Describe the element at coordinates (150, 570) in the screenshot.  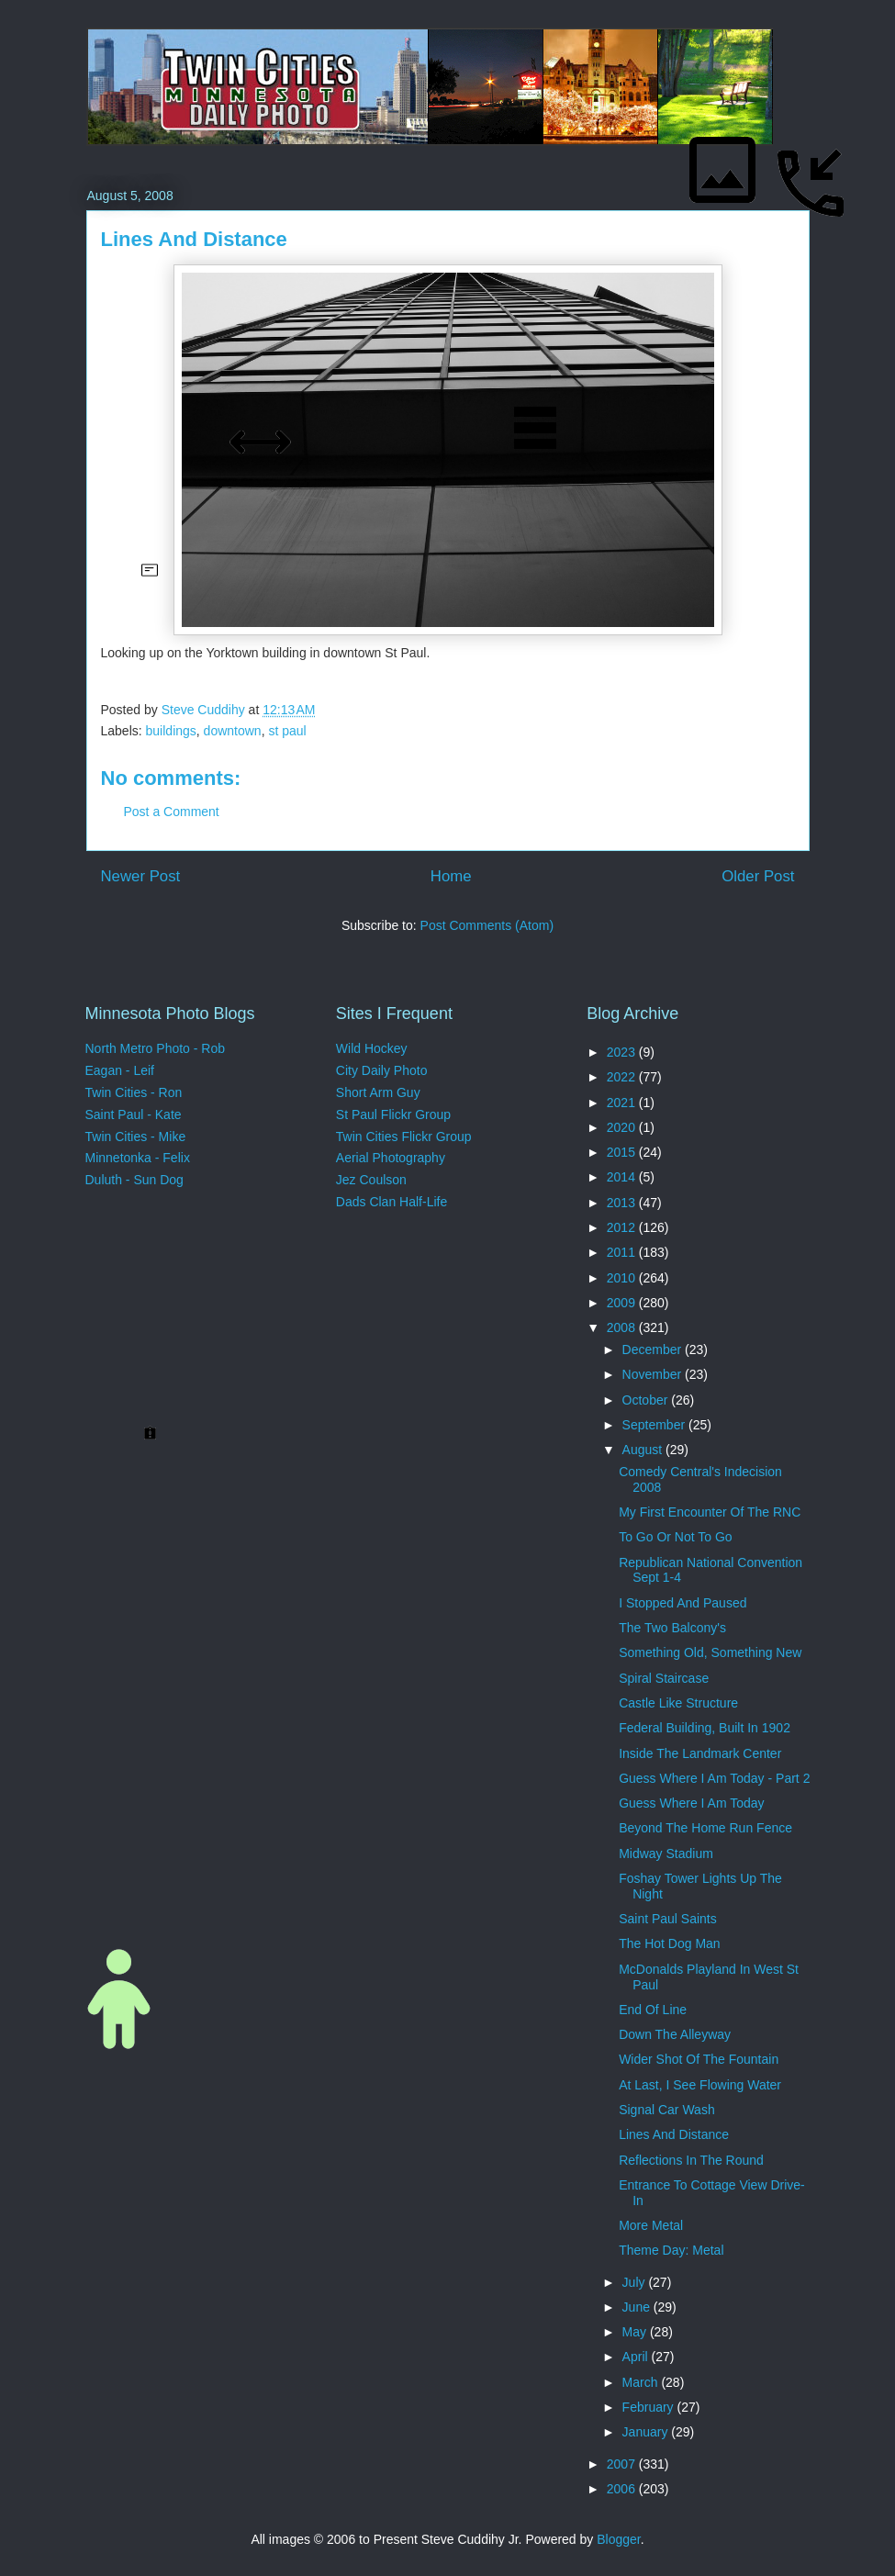
I see `view or create a note` at that location.